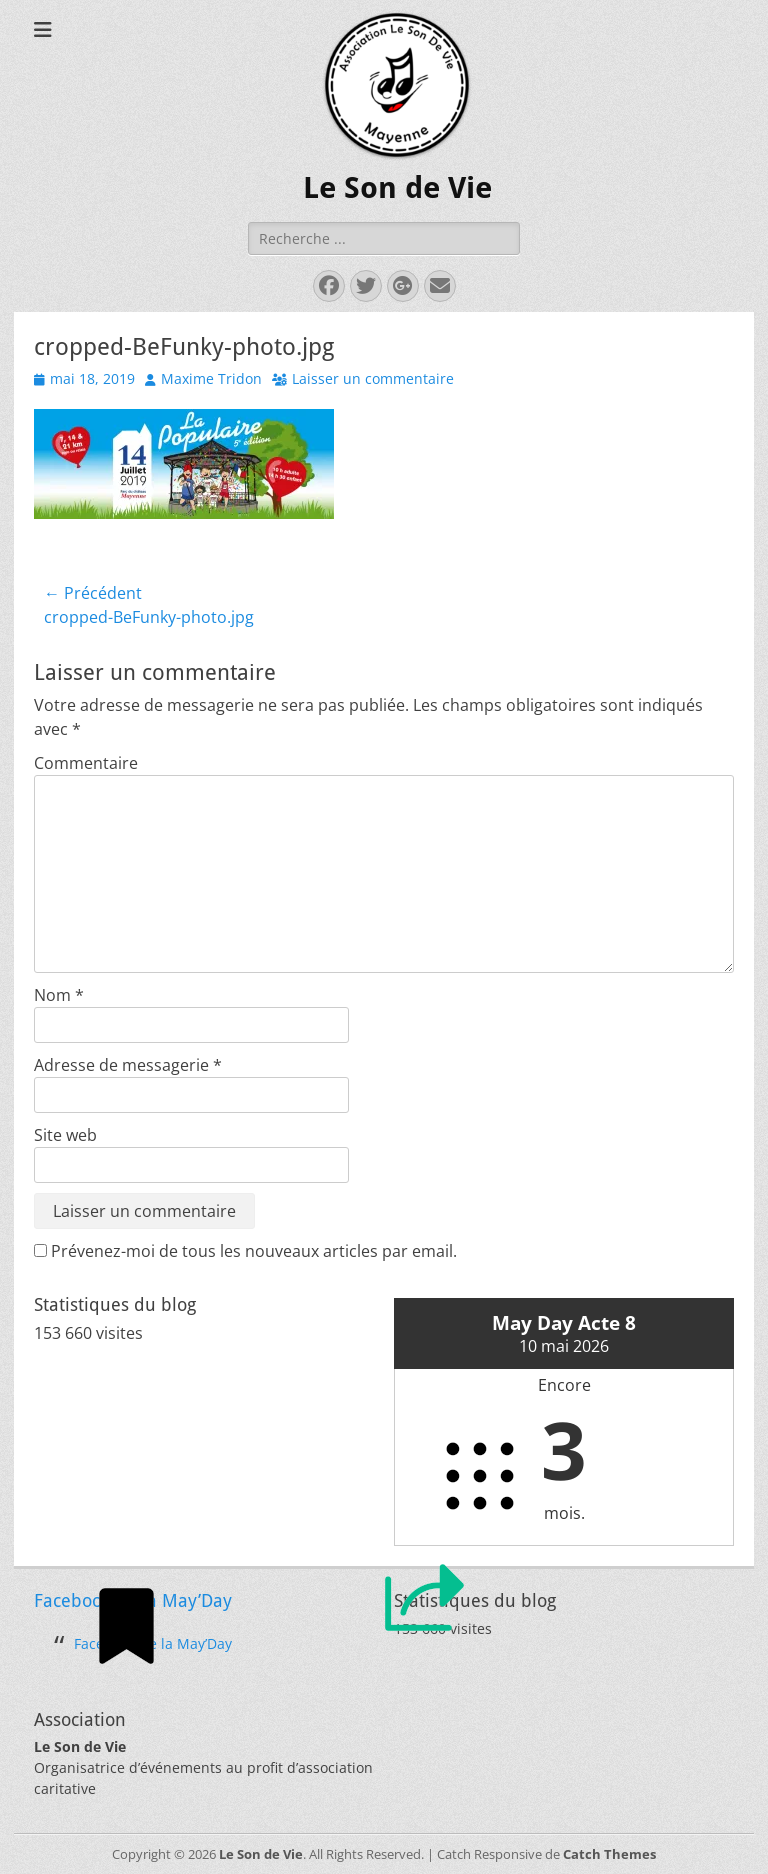 The width and height of the screenshot is (768, 1874). I want to click on open app grid or launcher, so click(480, 1476).